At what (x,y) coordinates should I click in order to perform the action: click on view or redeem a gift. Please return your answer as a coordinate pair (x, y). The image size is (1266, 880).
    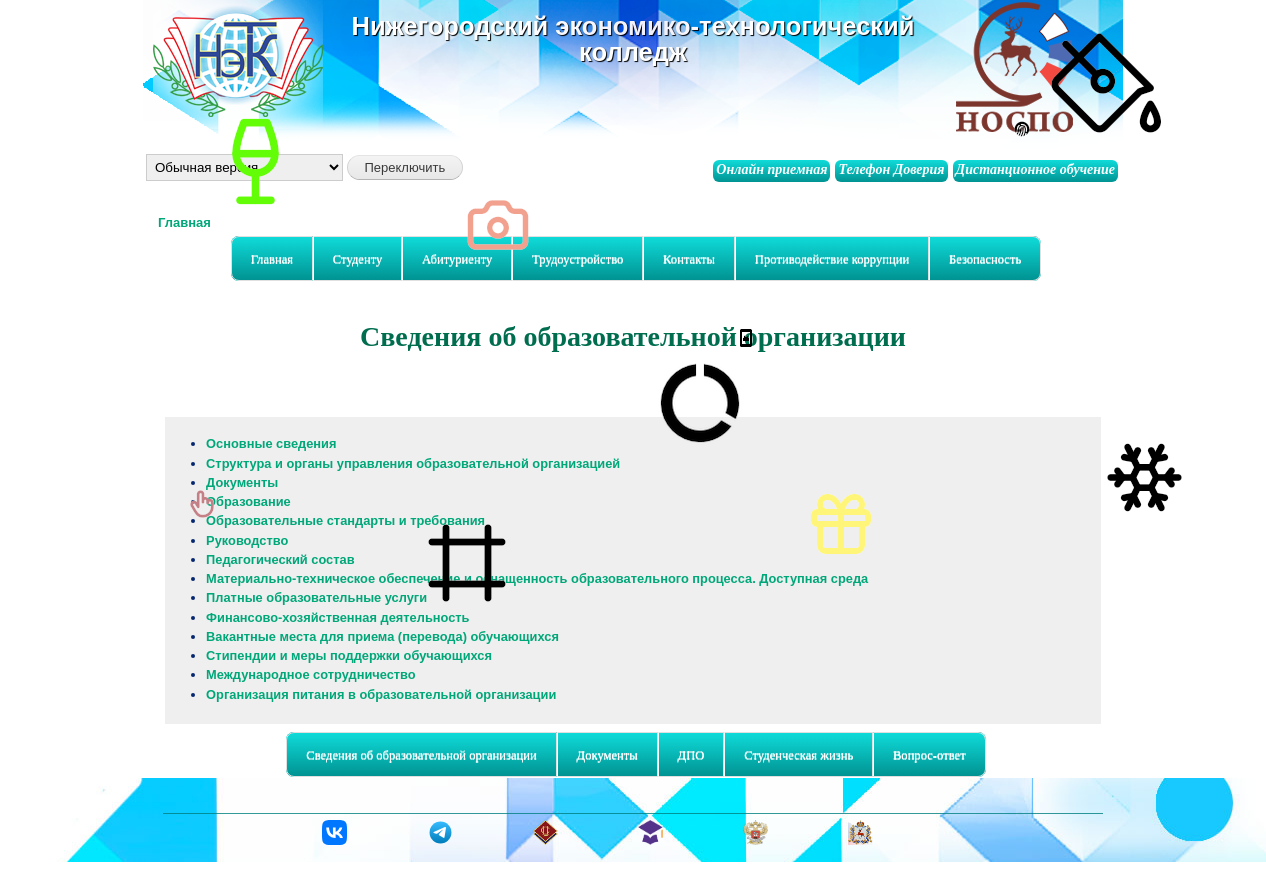
    Looking at the image, I should click on (841, 524).